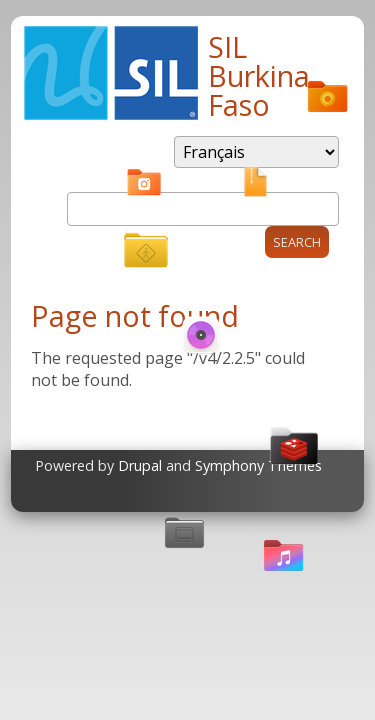 The height and width of the screenshot is (720, 375). I want to click on open tauon music box app, so click(201, 335).